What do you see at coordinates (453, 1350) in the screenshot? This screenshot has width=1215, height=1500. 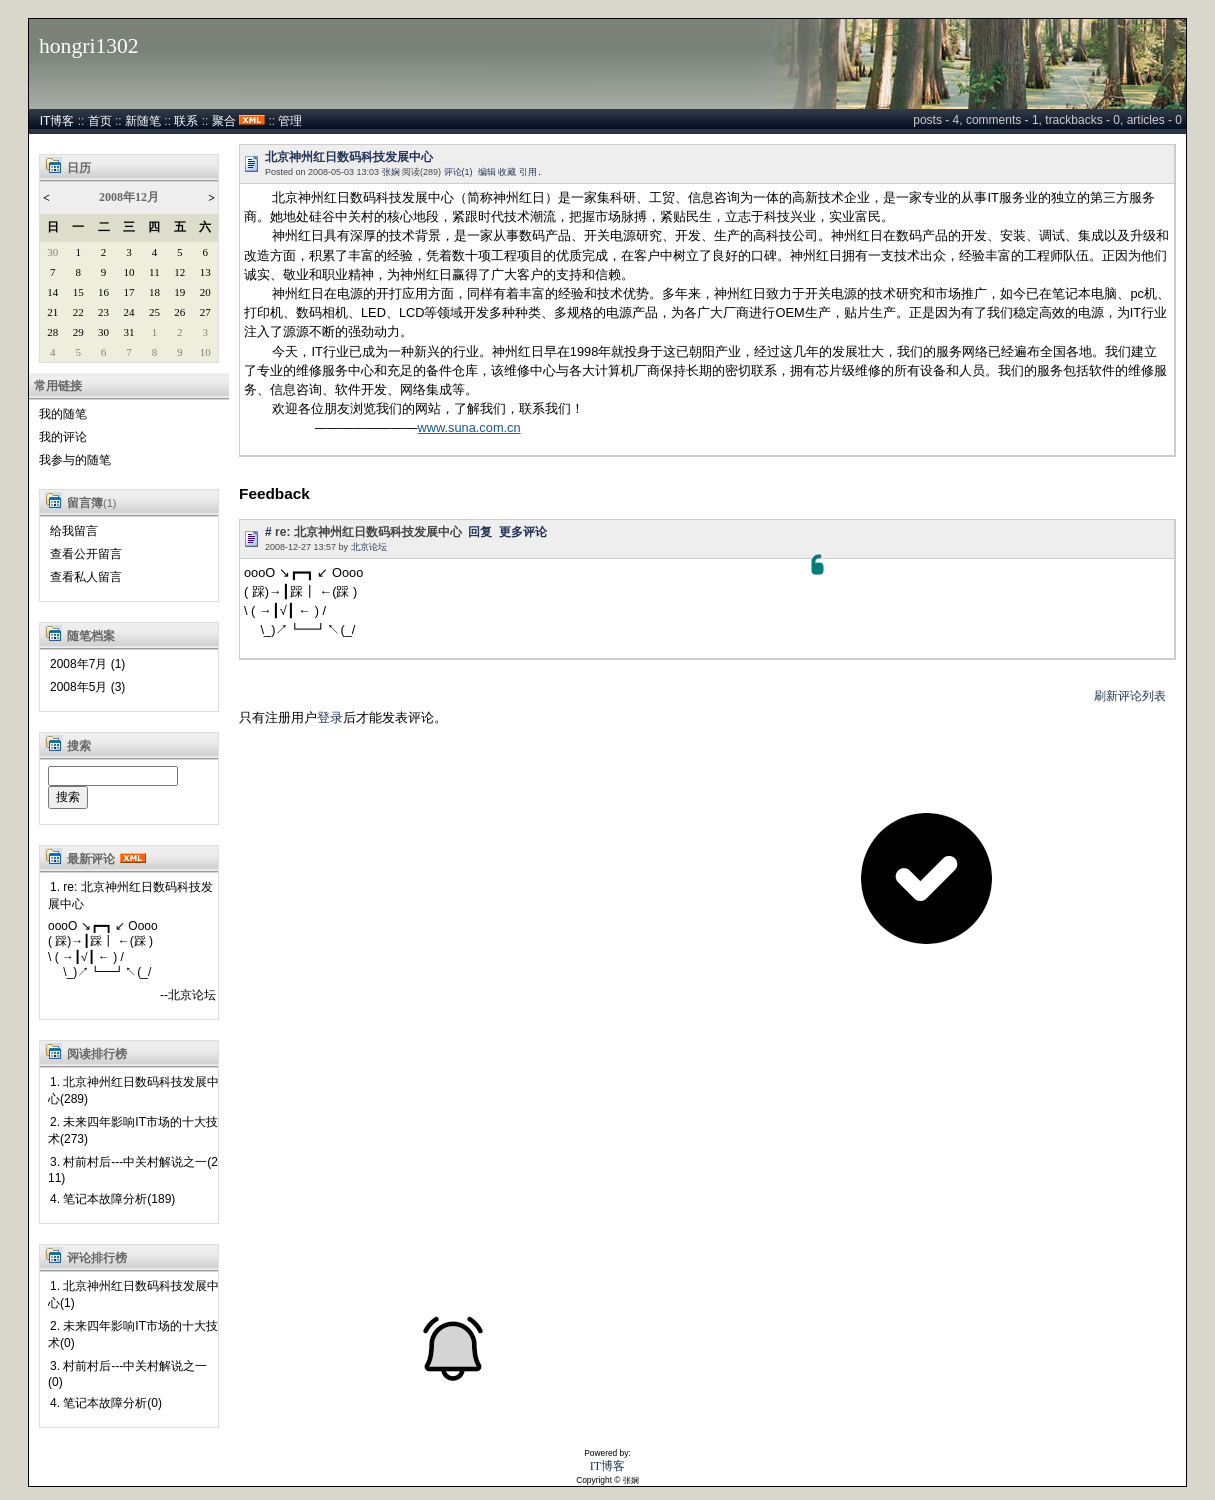 I see `indicates new notifications are available` at bounding box center [453, 1350].